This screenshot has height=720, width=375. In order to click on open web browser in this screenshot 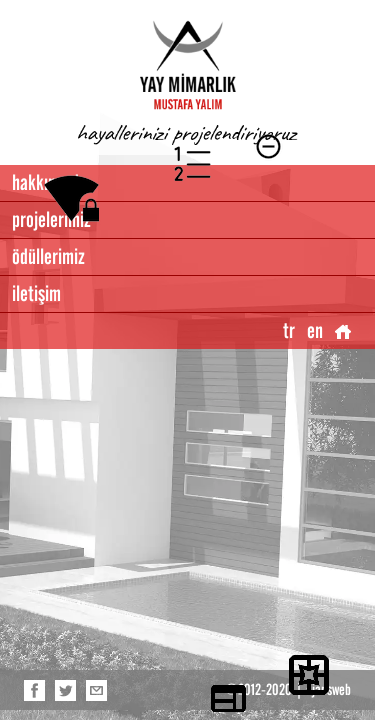, I will do `click(228, 698)`.